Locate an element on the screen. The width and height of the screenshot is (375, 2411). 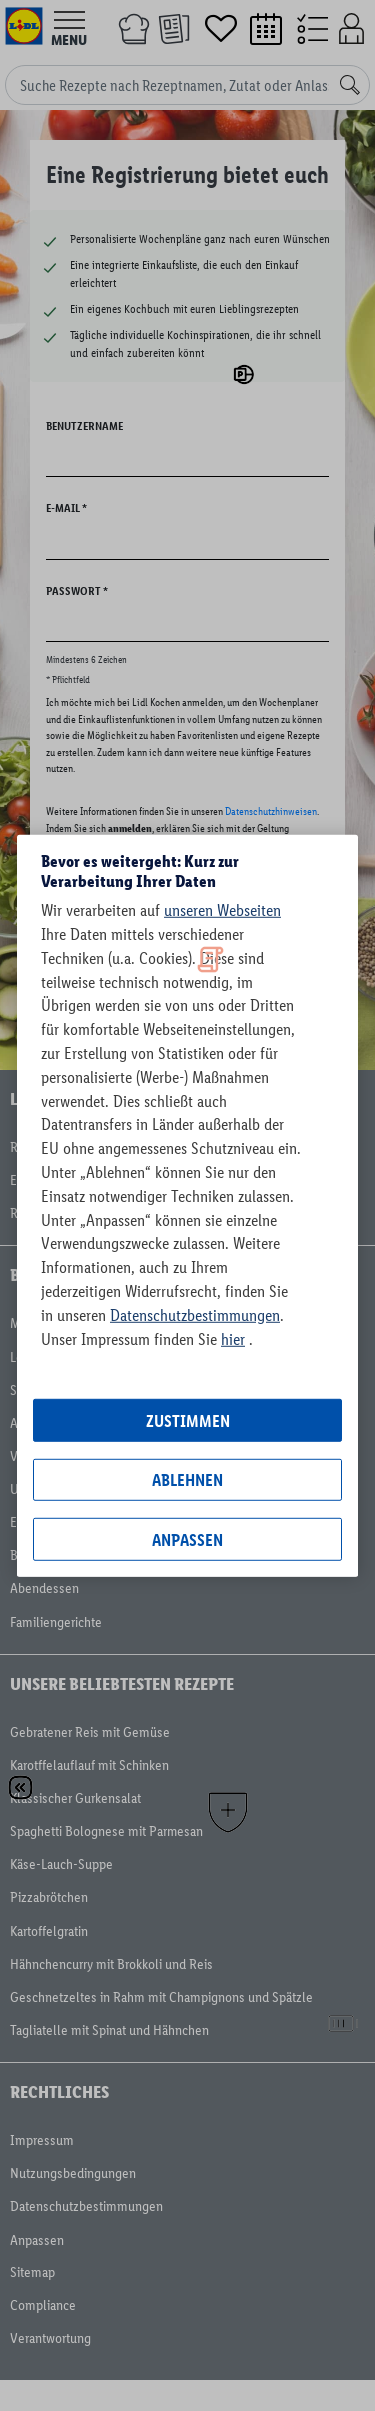
add new security protection is located at coordinates (228, 1810).